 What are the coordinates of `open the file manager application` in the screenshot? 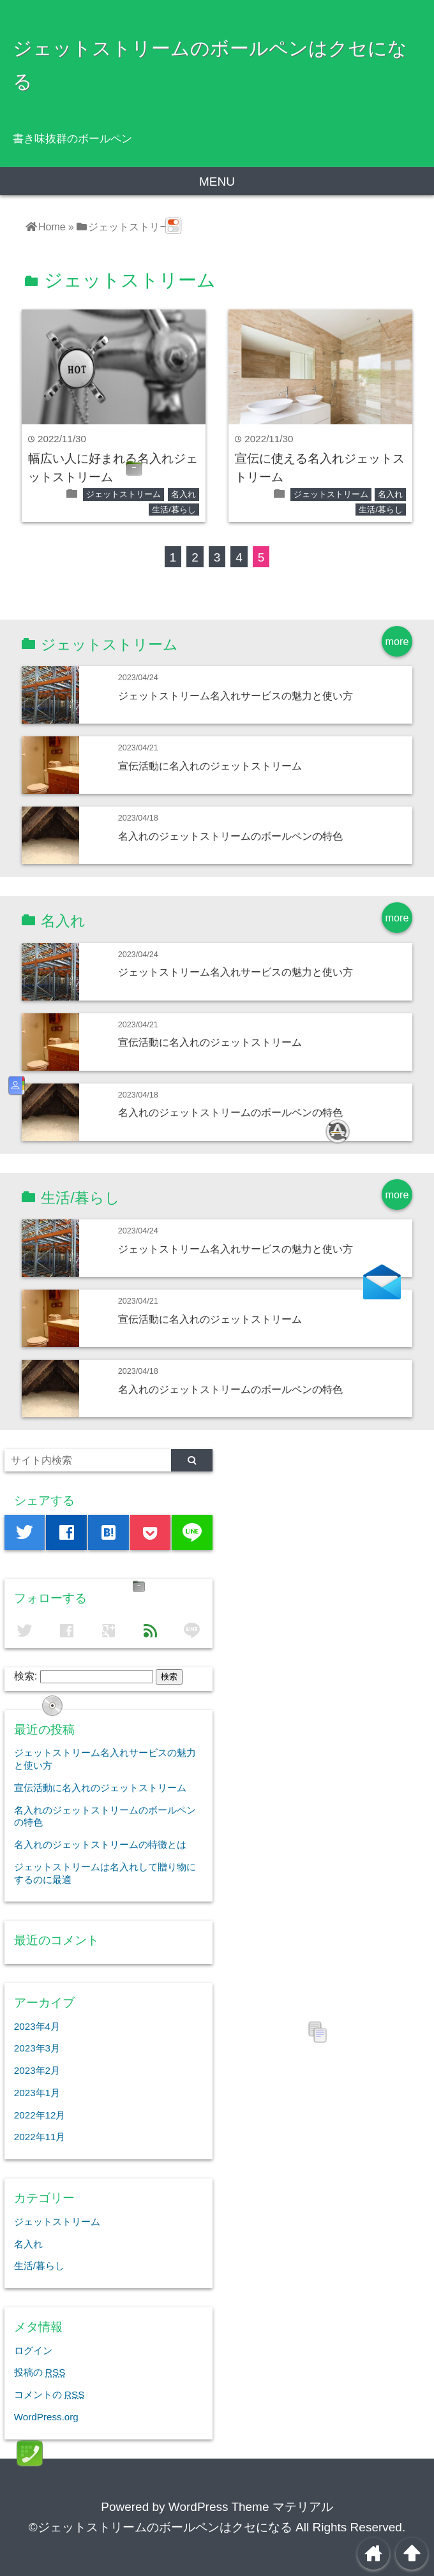 It's located at (138, 1586).